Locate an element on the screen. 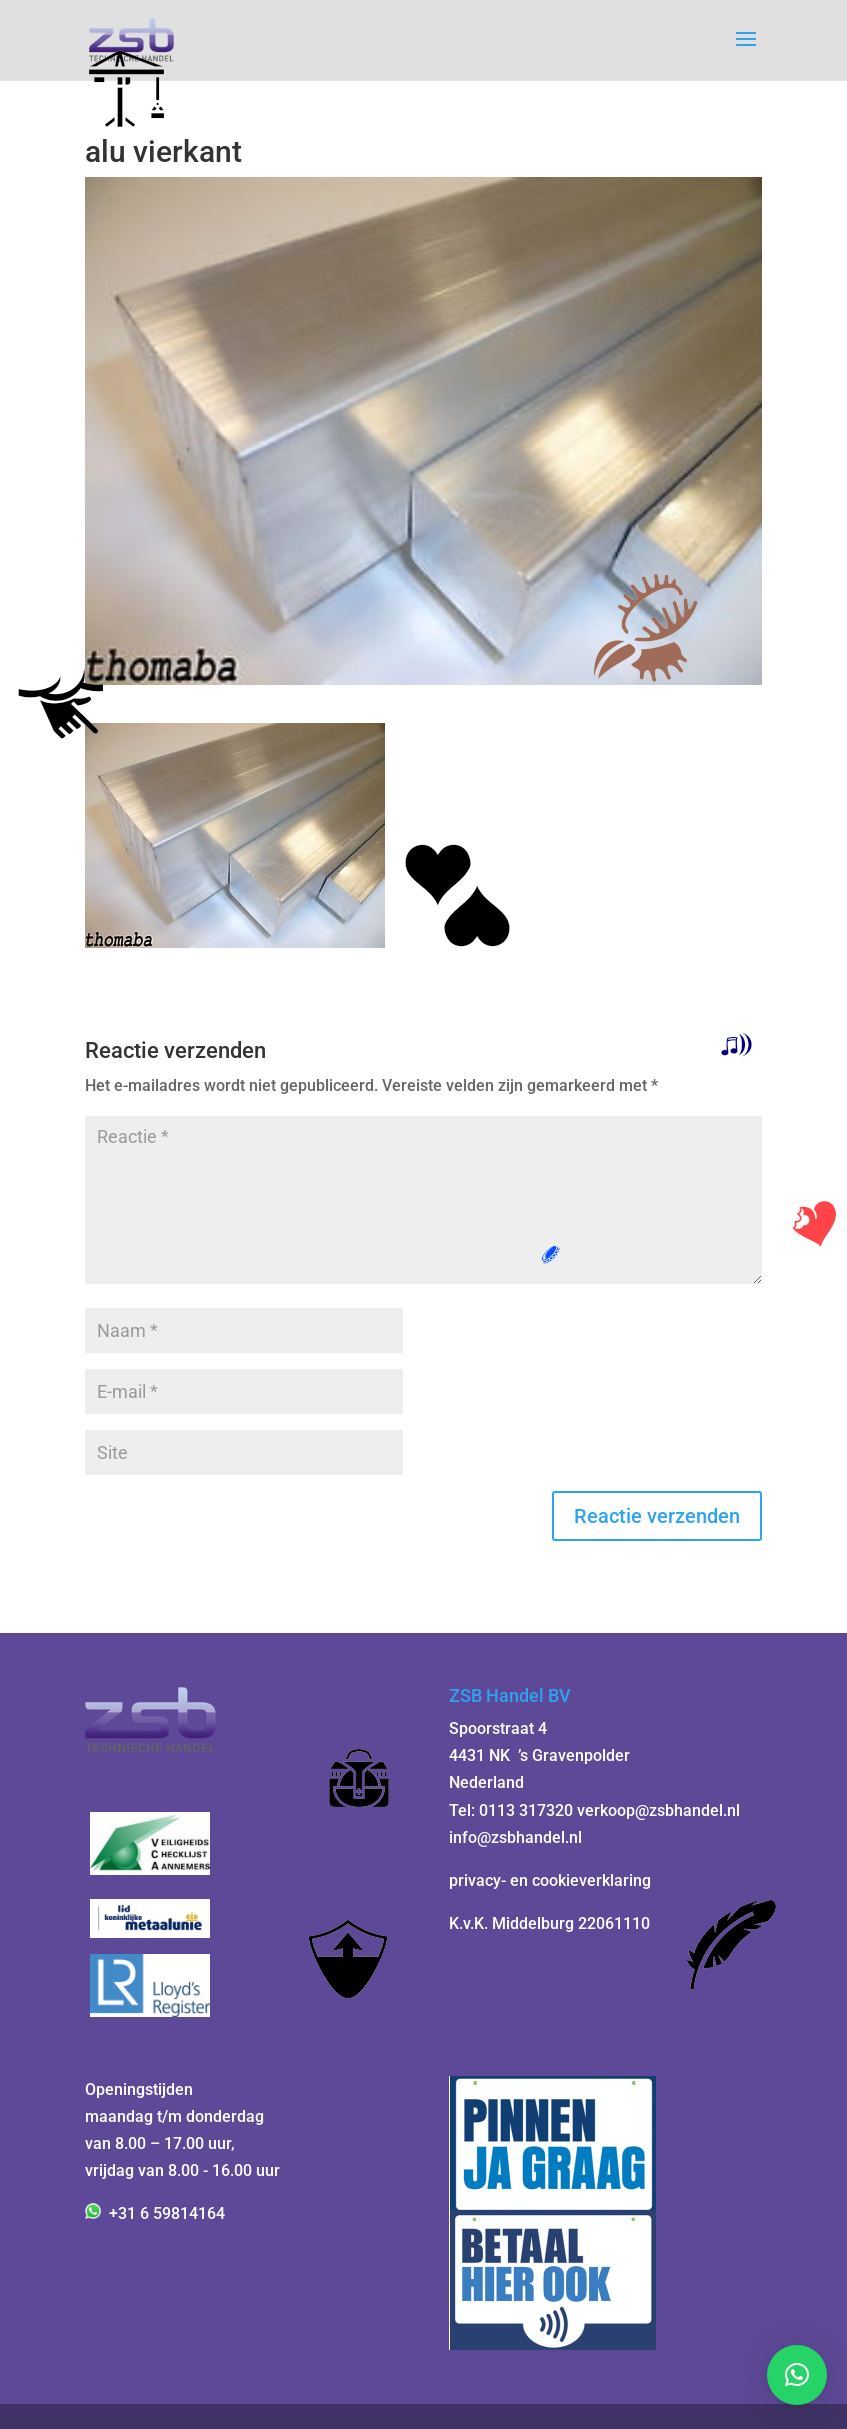 Image resolution: width=847 pixels, height=2429 pixels. indicates construction or building in progress is located at coordinates (126, 88).